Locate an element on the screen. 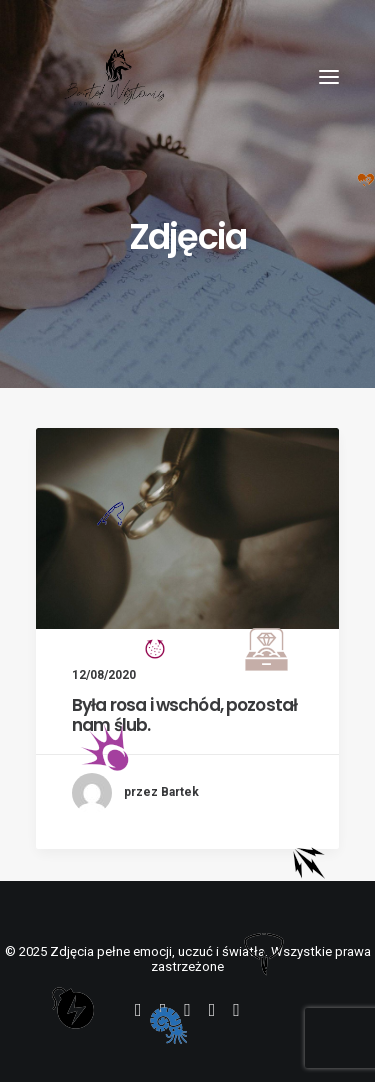 The width and height of the screenshot is (375, 1082). indicates lightning or electrical storm warning is located at coordinates (309, 863).